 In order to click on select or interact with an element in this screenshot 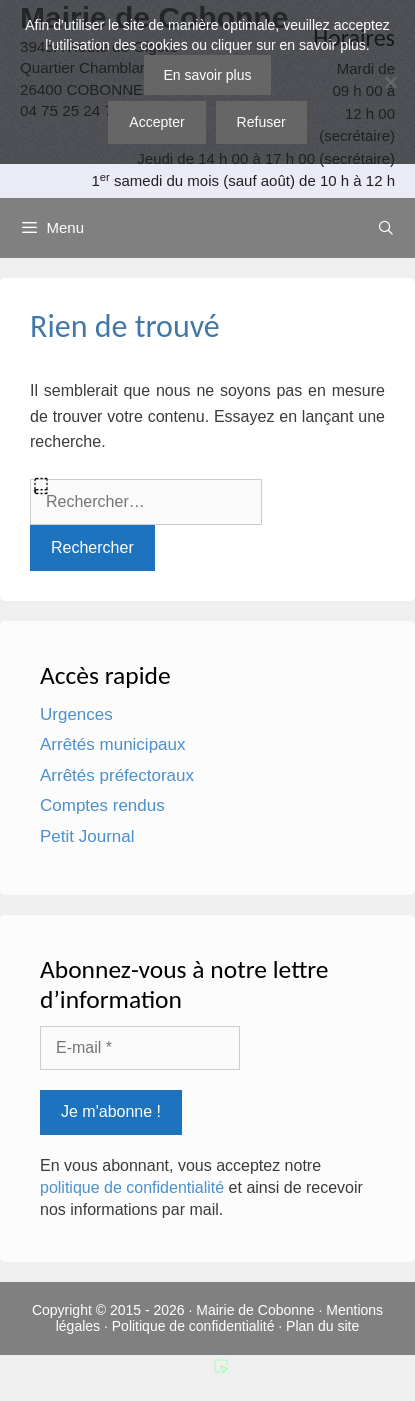, I will do `click(221, 1366)`.